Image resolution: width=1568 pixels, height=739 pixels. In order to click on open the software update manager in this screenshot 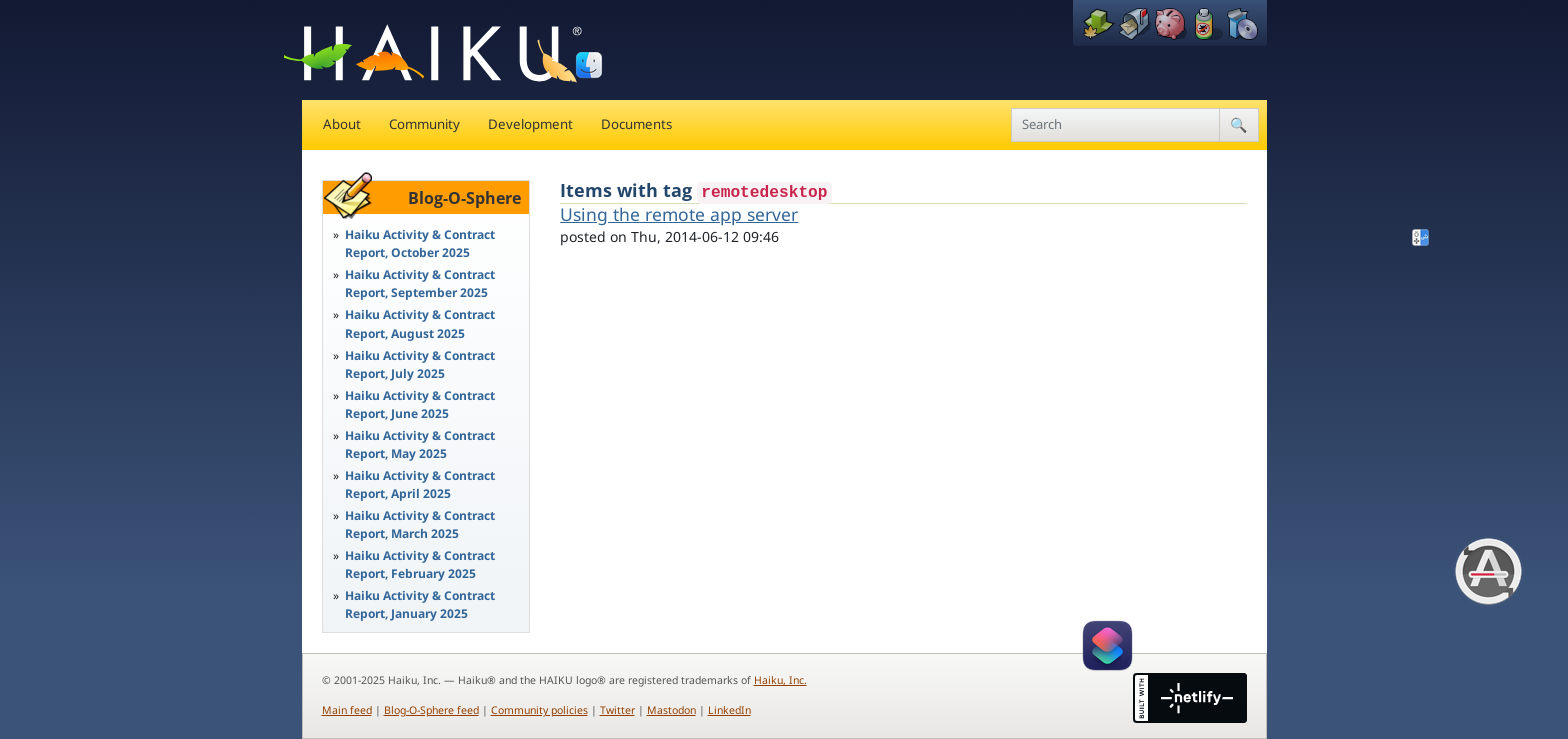, I will do `click(1488, 571)`.